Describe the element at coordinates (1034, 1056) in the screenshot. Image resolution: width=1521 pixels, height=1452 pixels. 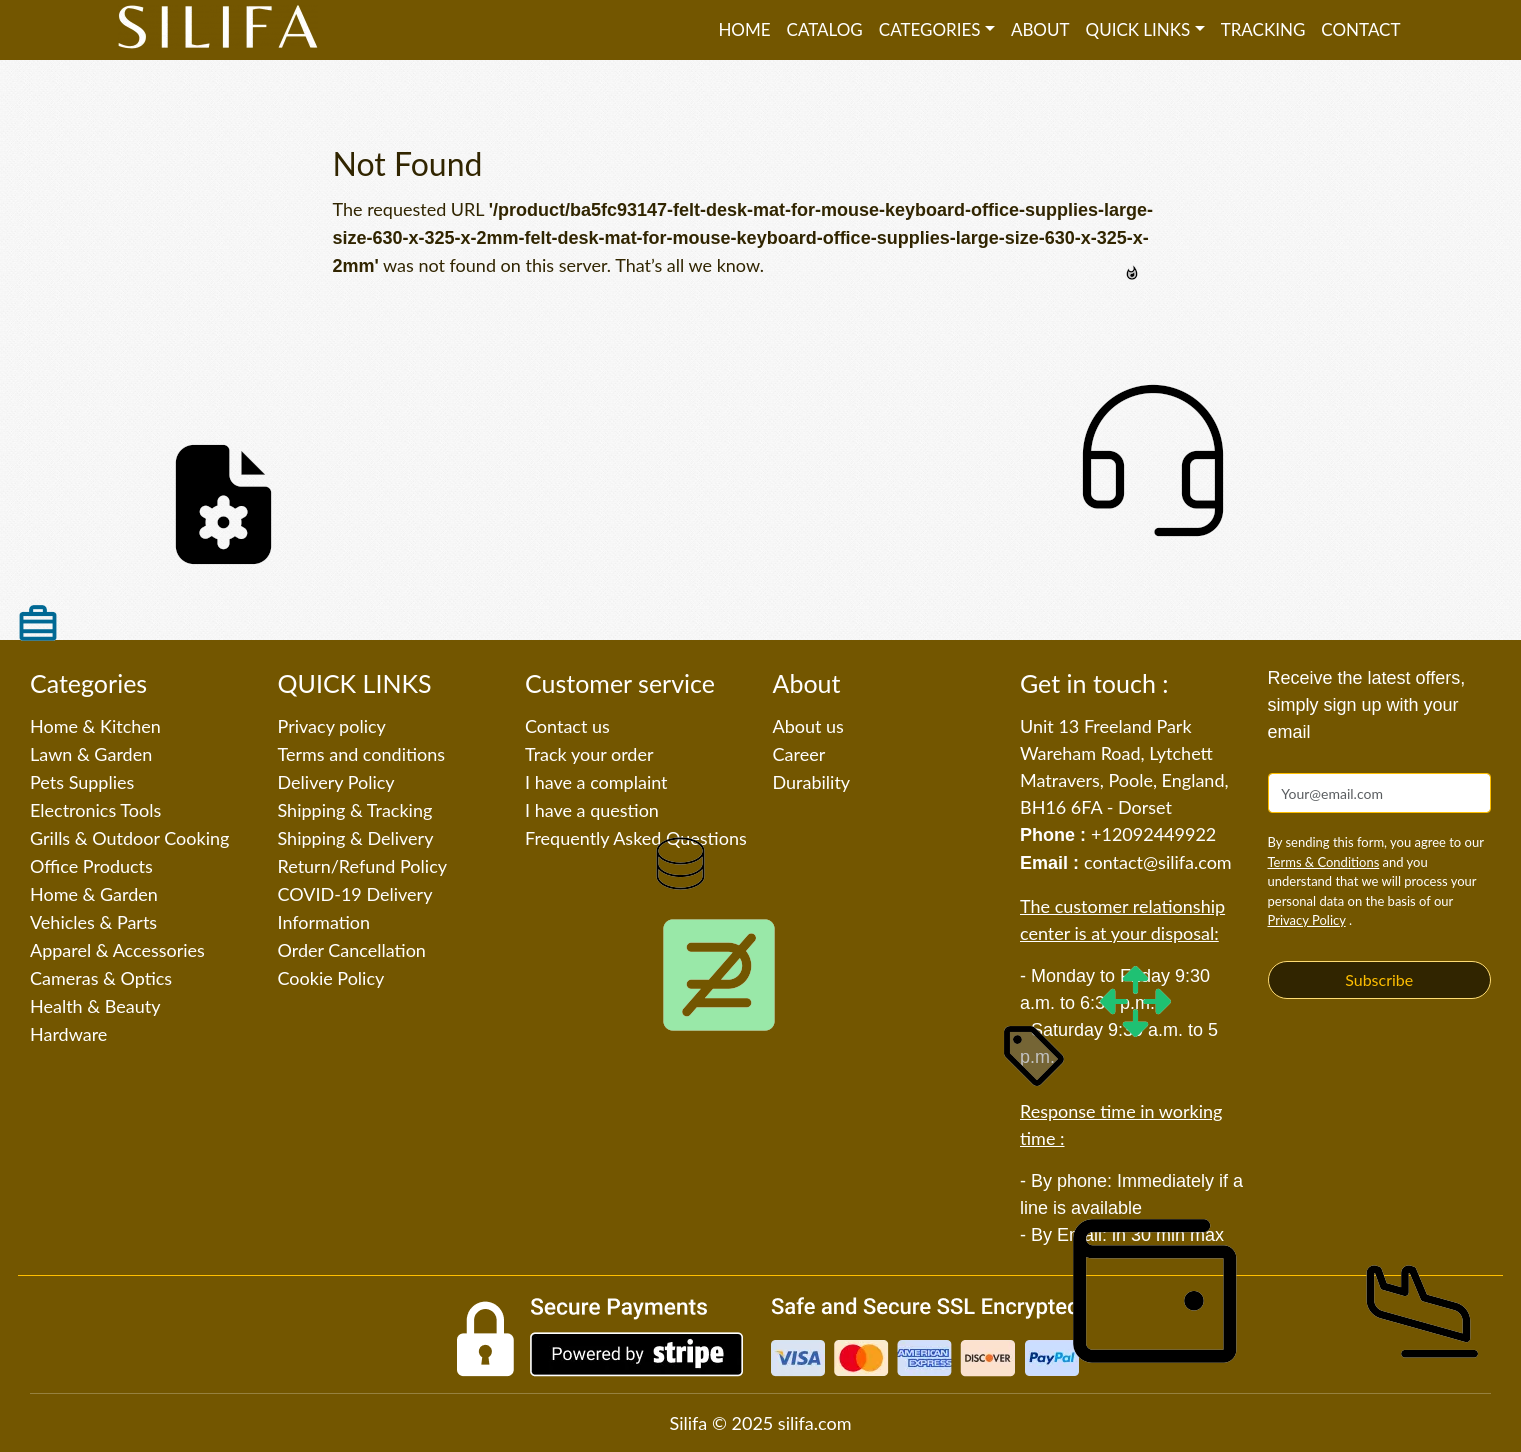
I see `view or apply tags to an item` at that location.